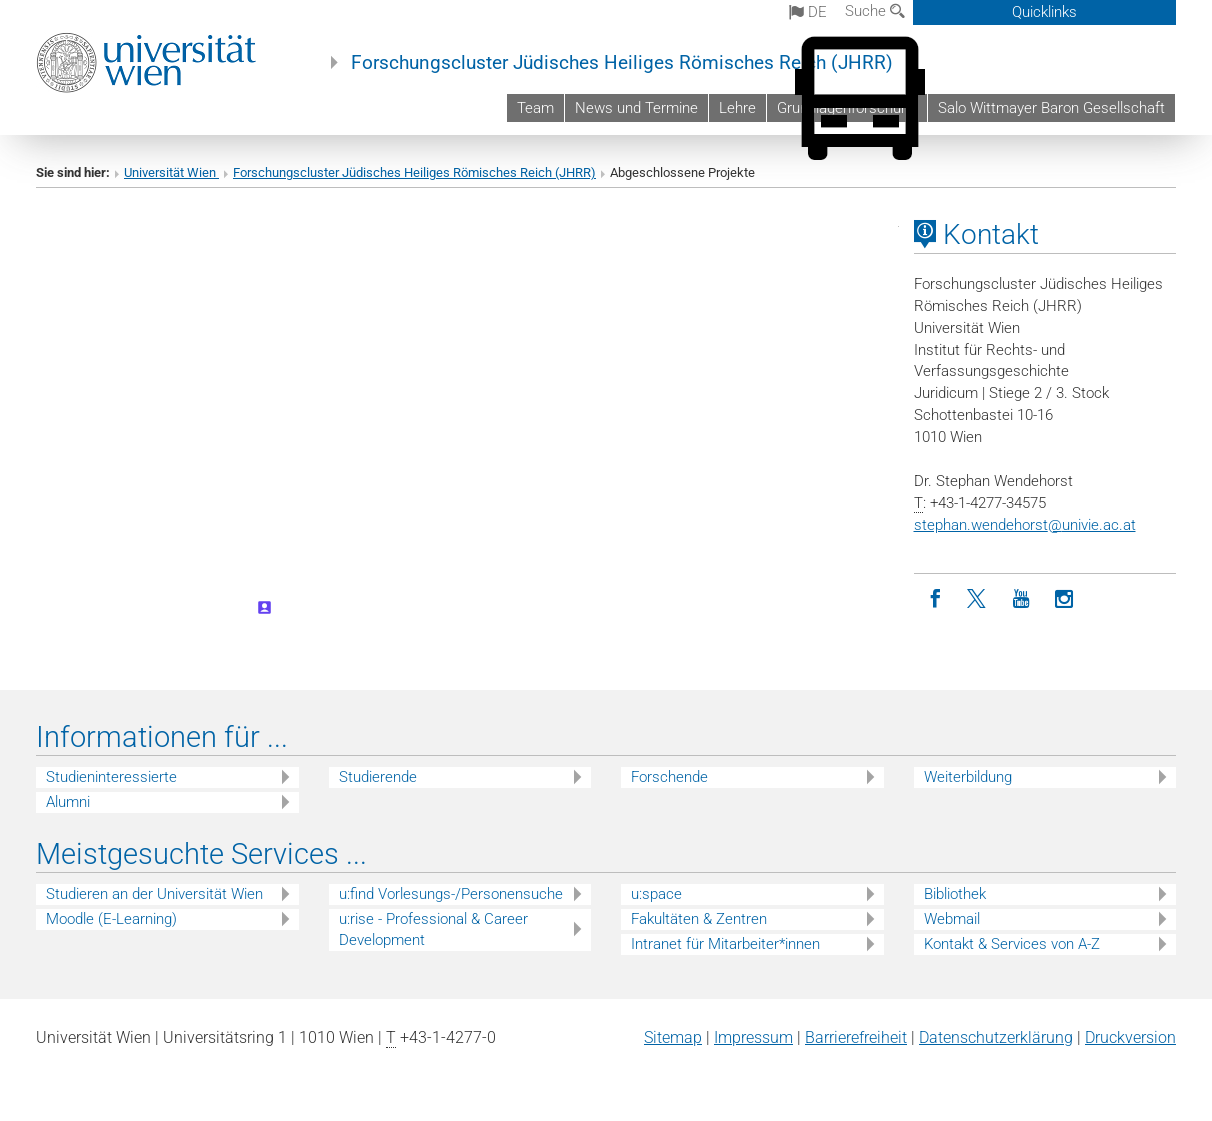 The height and width of the screenshot is (1121, 1212). What do you see at coordinates (860, 95) in the screenshot?
I see `view public transit options` at bounding box center [860, 95].